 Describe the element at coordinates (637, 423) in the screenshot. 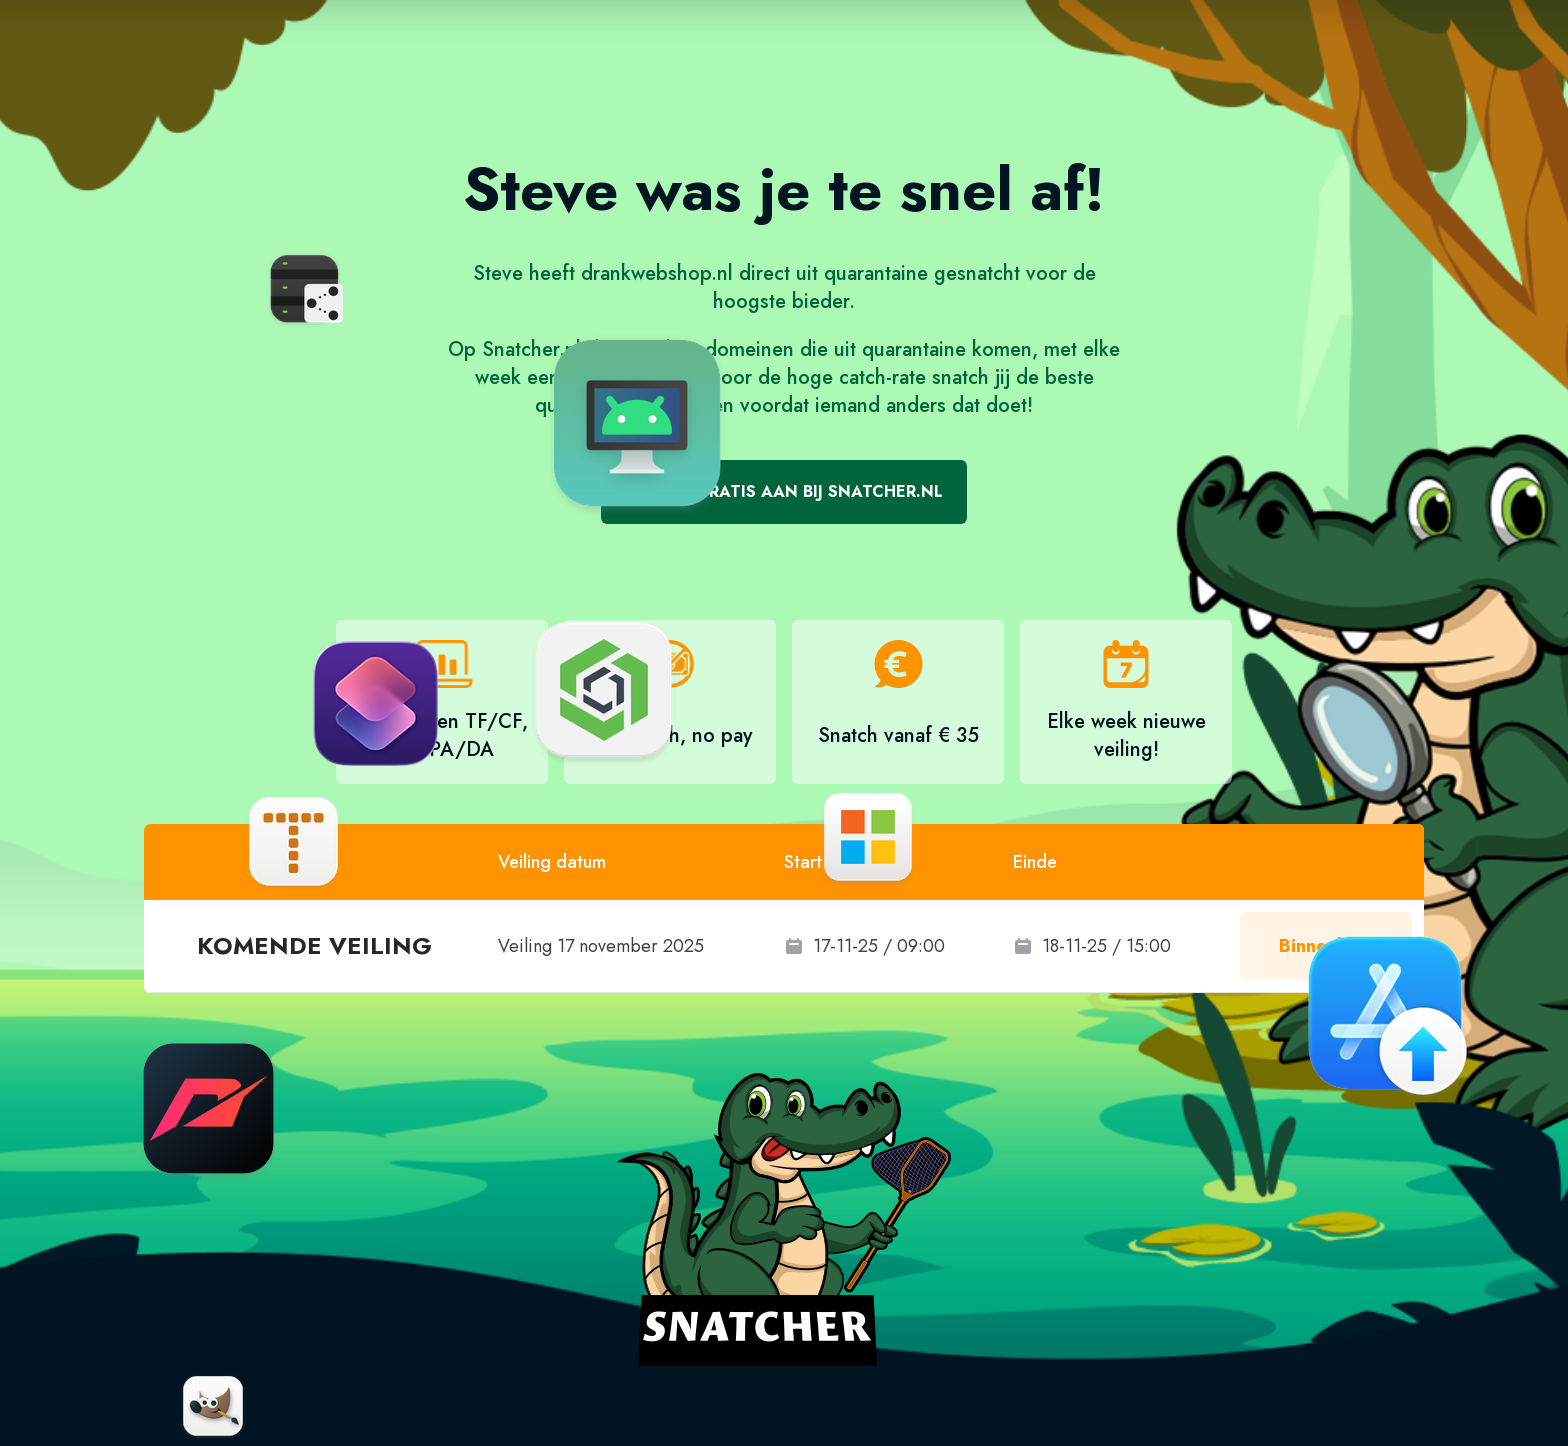

I see `launch qtscrcpy to mirror android device to desktop` at that location.